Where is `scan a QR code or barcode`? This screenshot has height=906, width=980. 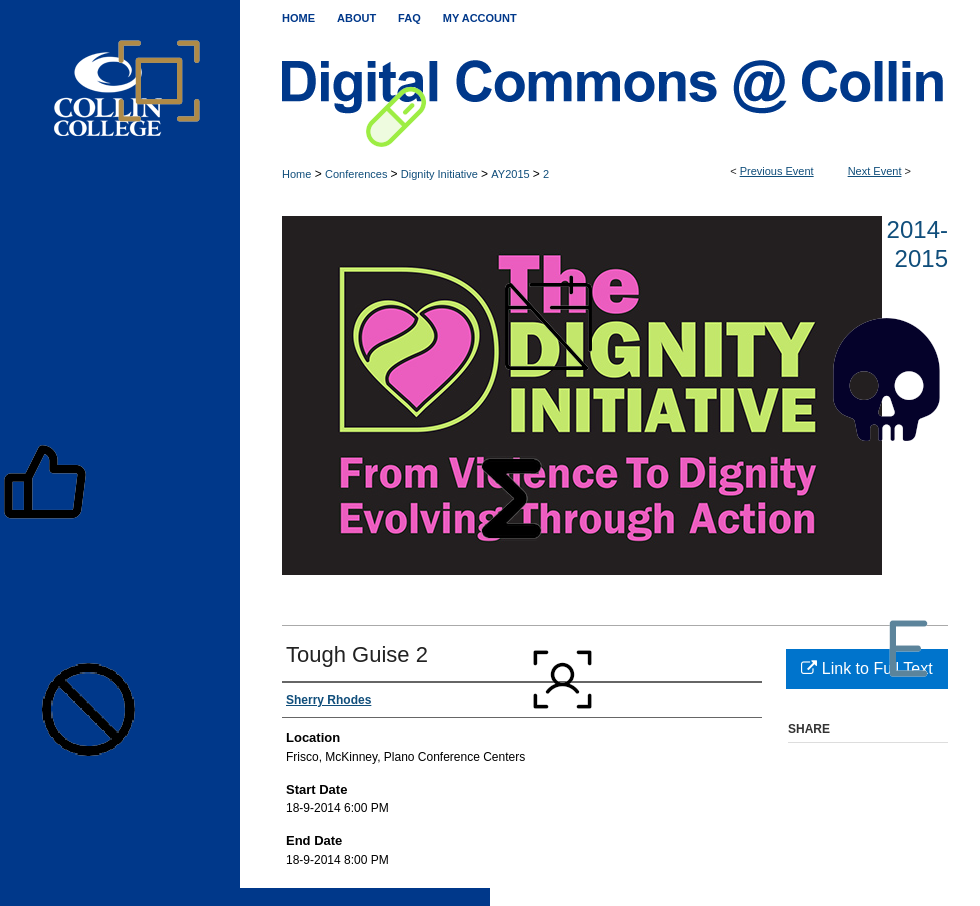 scan a QR code or barcode is located at coordinates (159, 81).